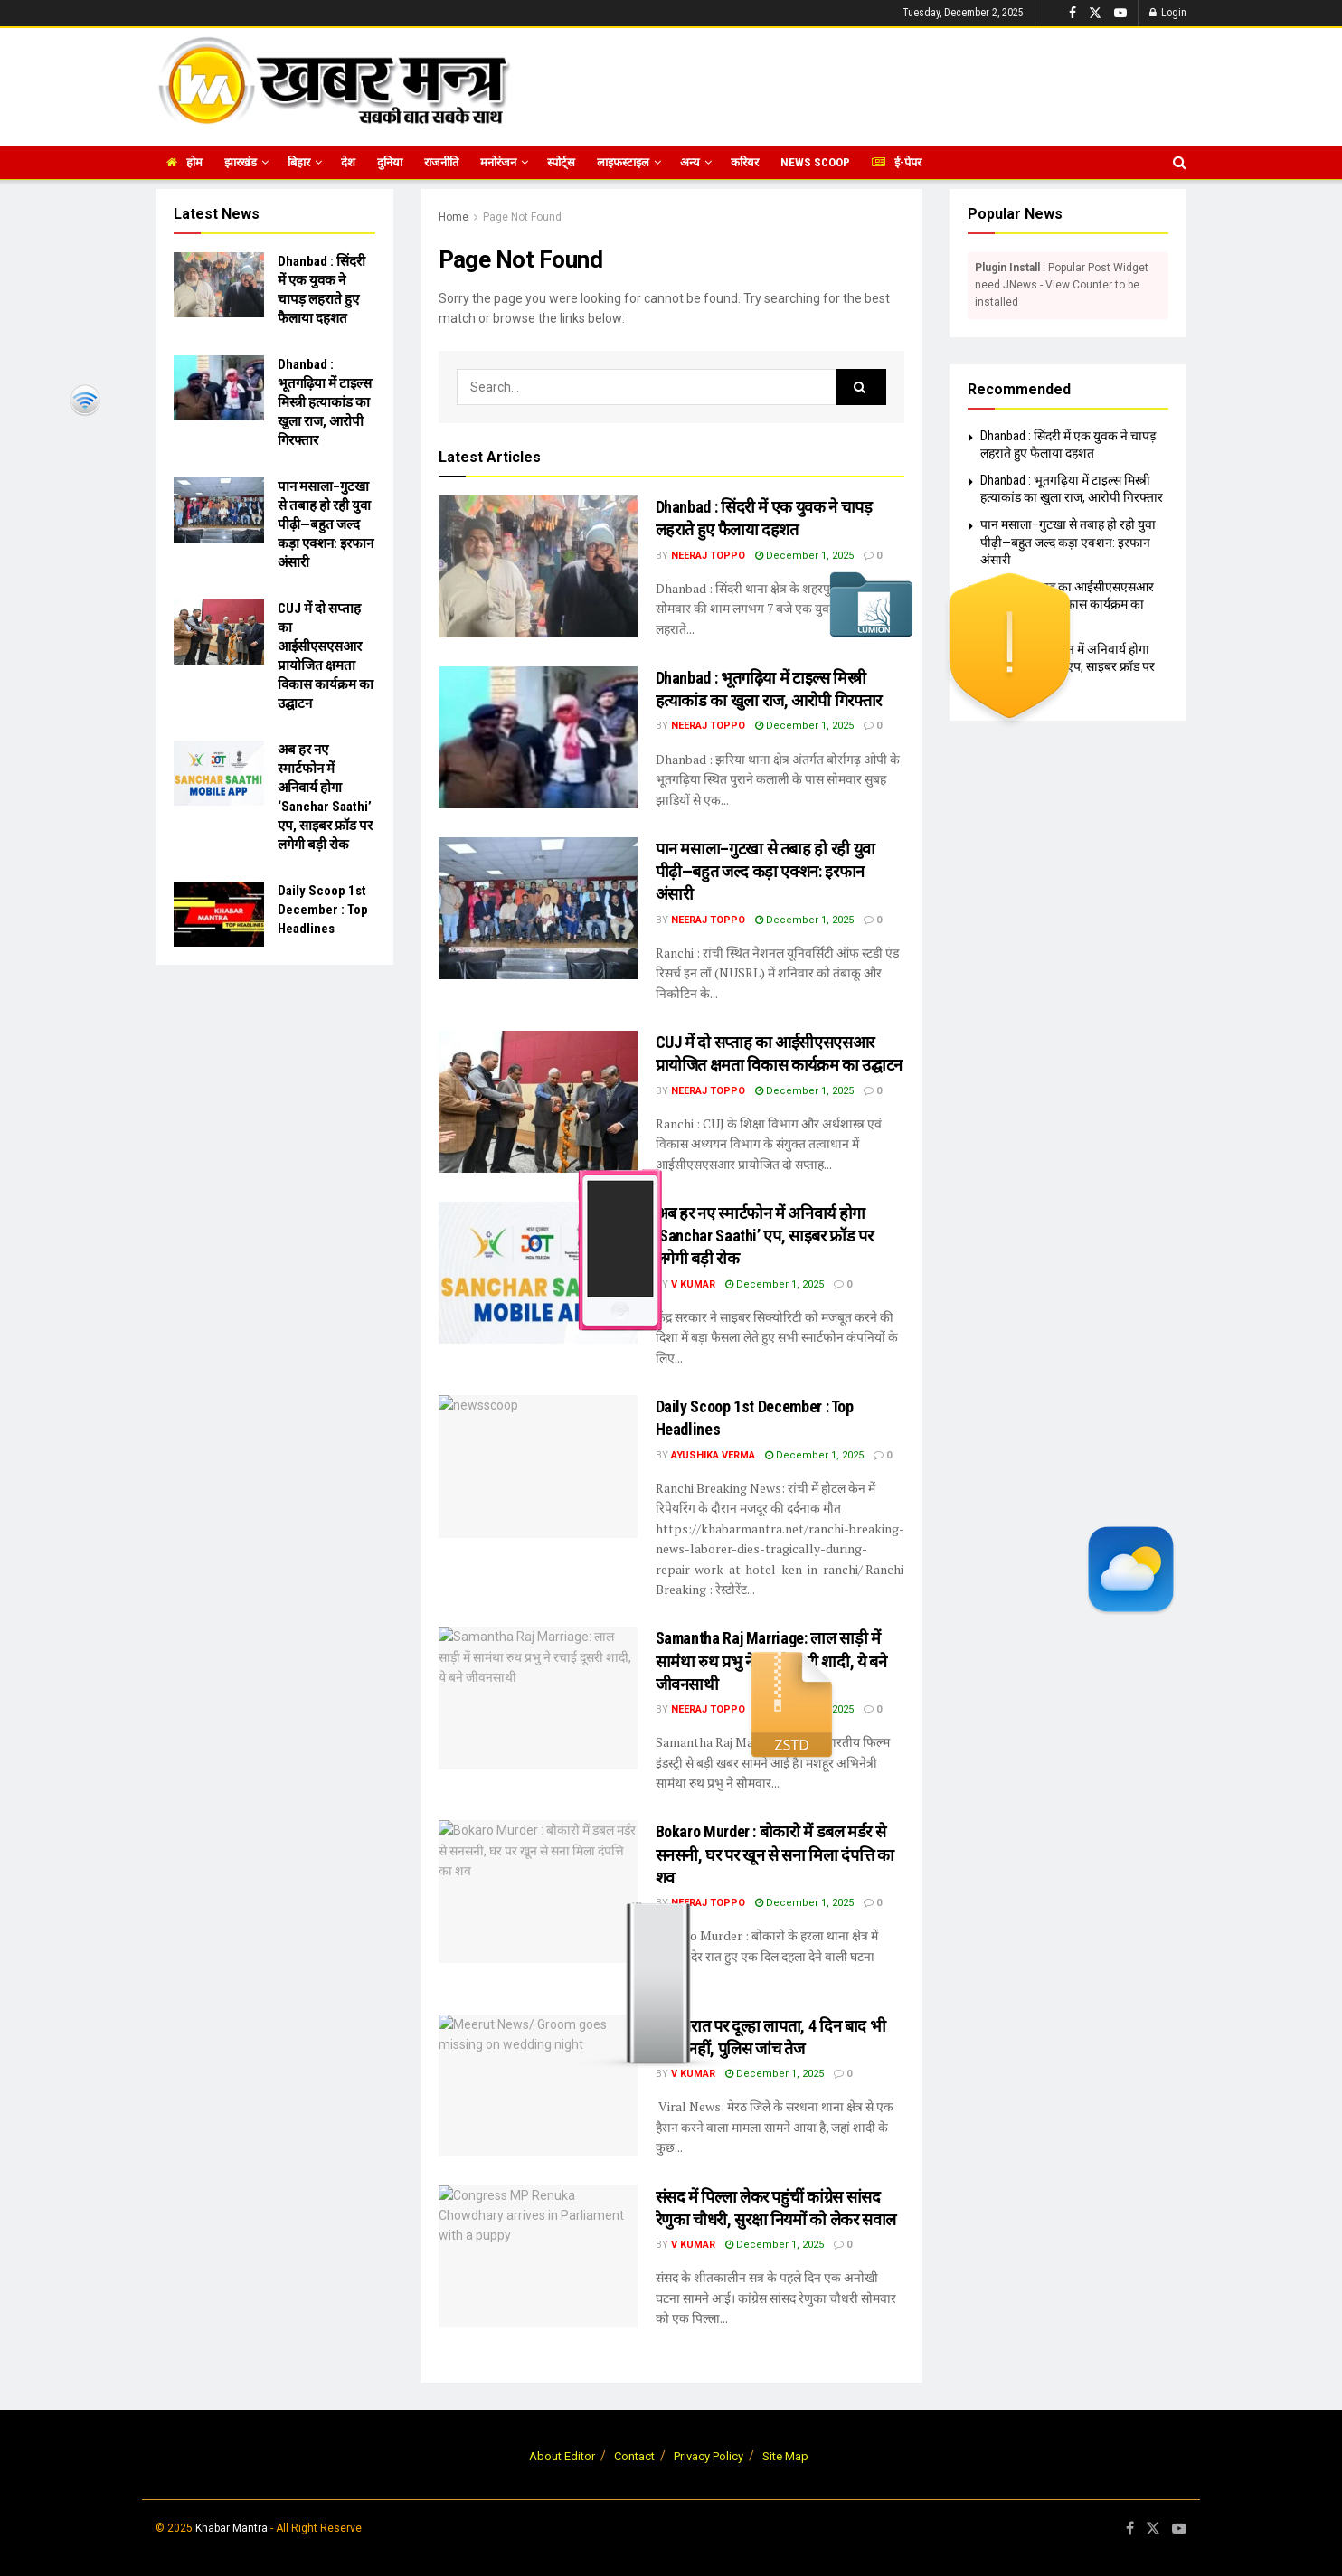  Describe the element at coordinates (658, 1986) in the screenshot. I see `iPod nano device connected` at that location.